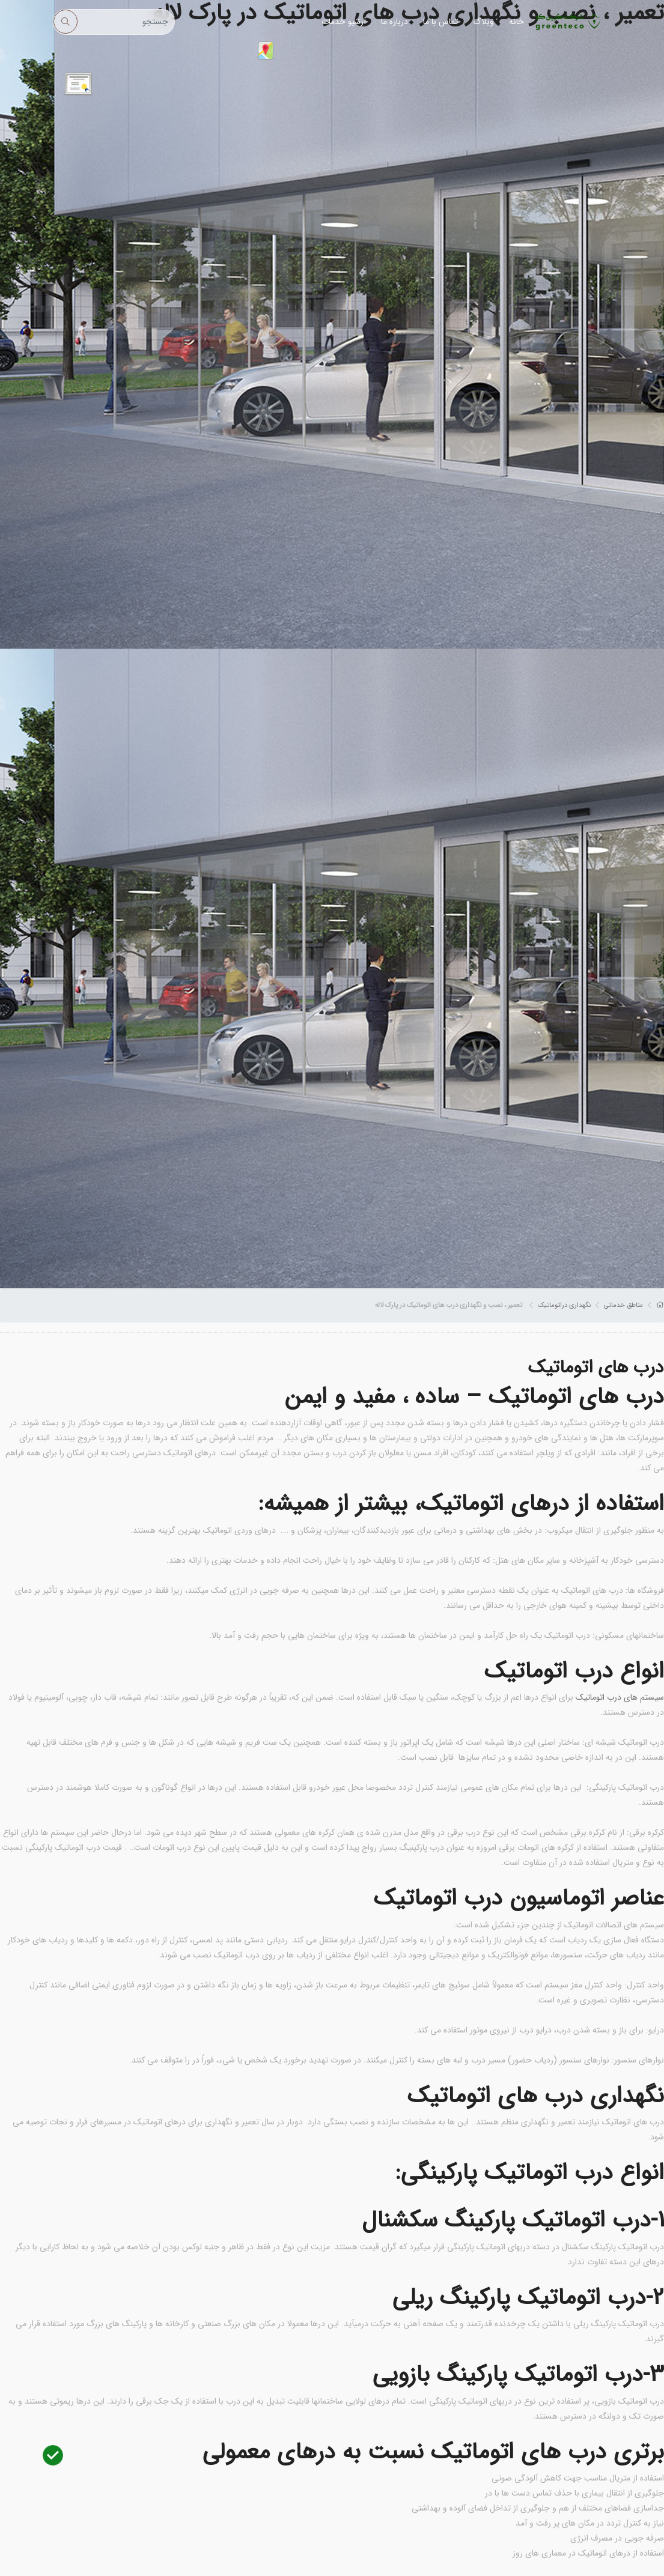 This screenshot has width=664, height=2576. I want to click on a geo+json geographic data file, so click(266, 50).